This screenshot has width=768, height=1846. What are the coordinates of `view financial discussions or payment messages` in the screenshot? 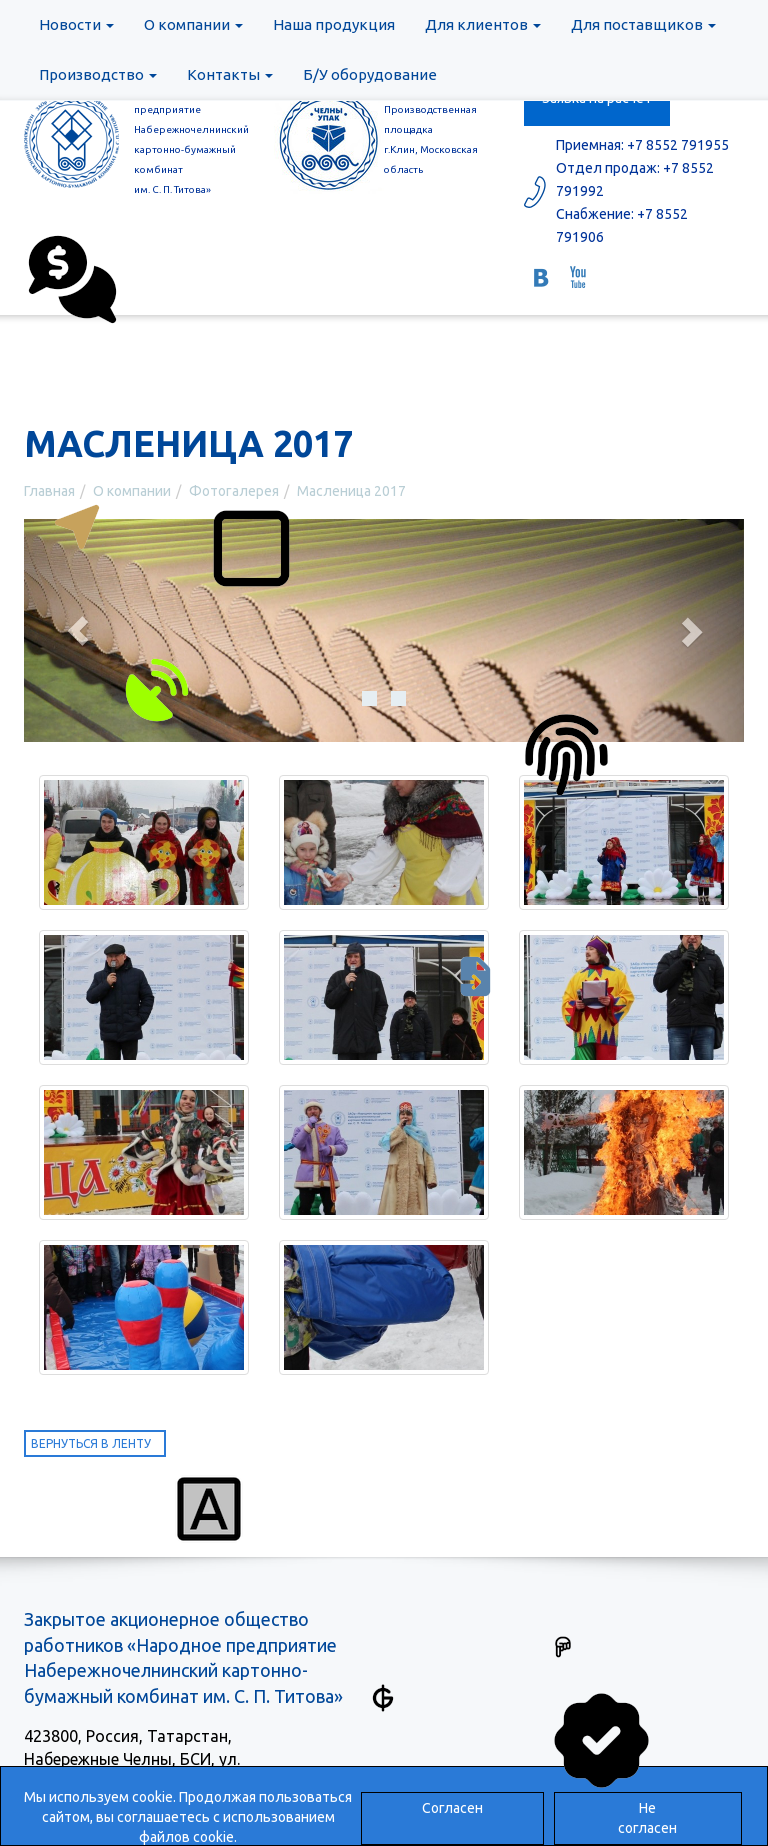 It's located at (72, 279).